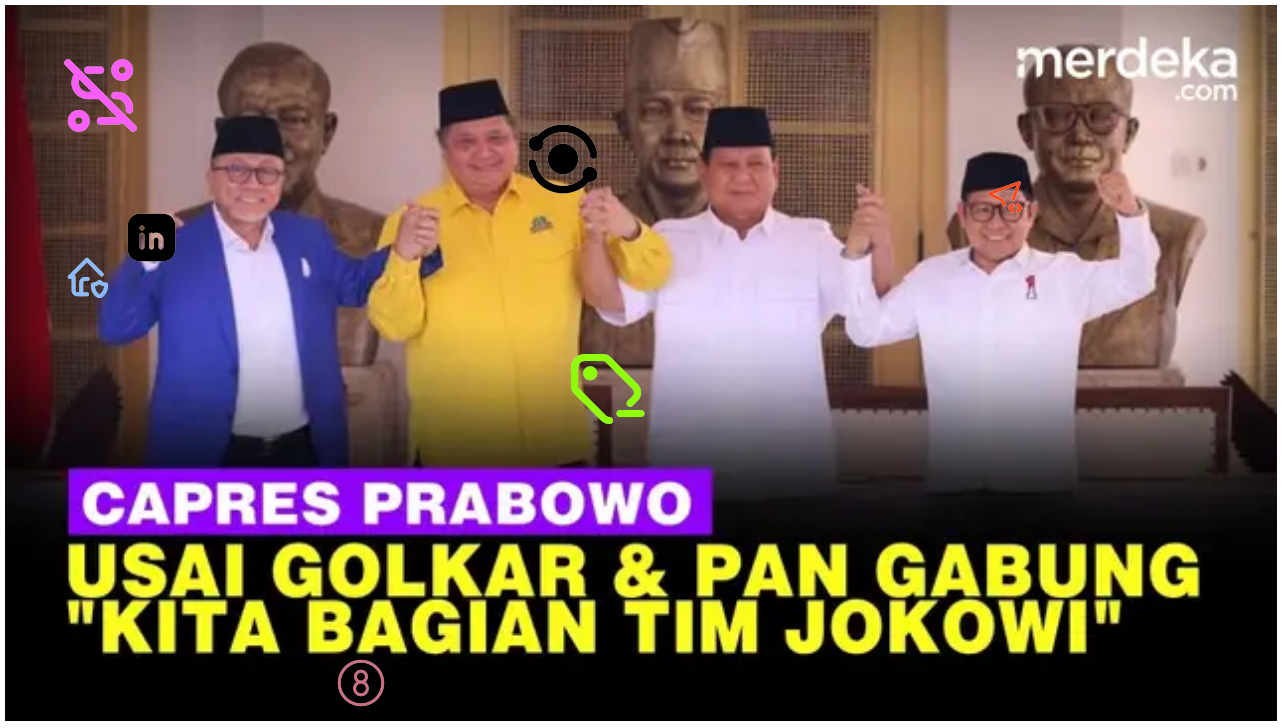 This screenshot has height=728, width=1282. What do you see at coordinates (361, 683) in the screenshot?
I see `indicates step 8 in a multi-step process` at bounding box center [361, 683].